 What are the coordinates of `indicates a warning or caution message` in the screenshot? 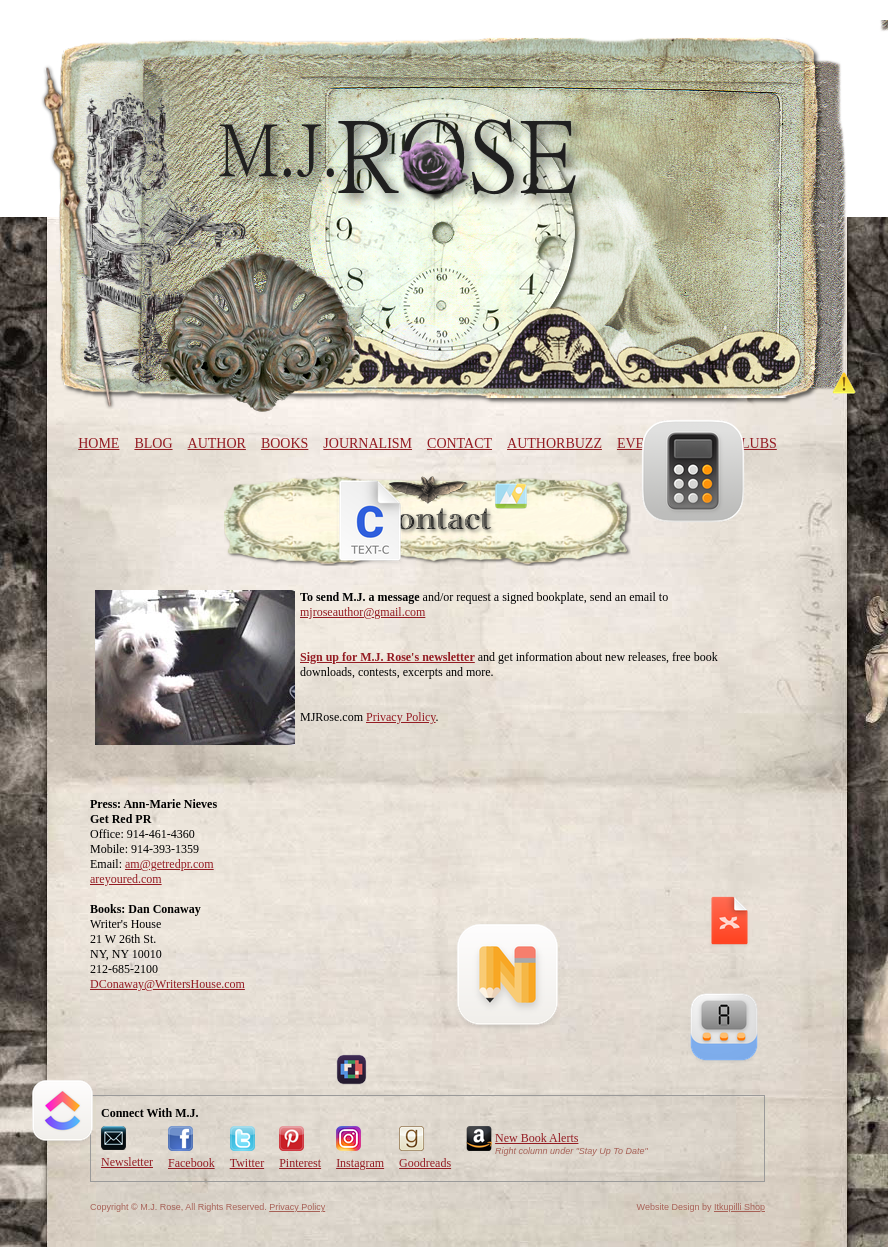 It's located at (844, 383).